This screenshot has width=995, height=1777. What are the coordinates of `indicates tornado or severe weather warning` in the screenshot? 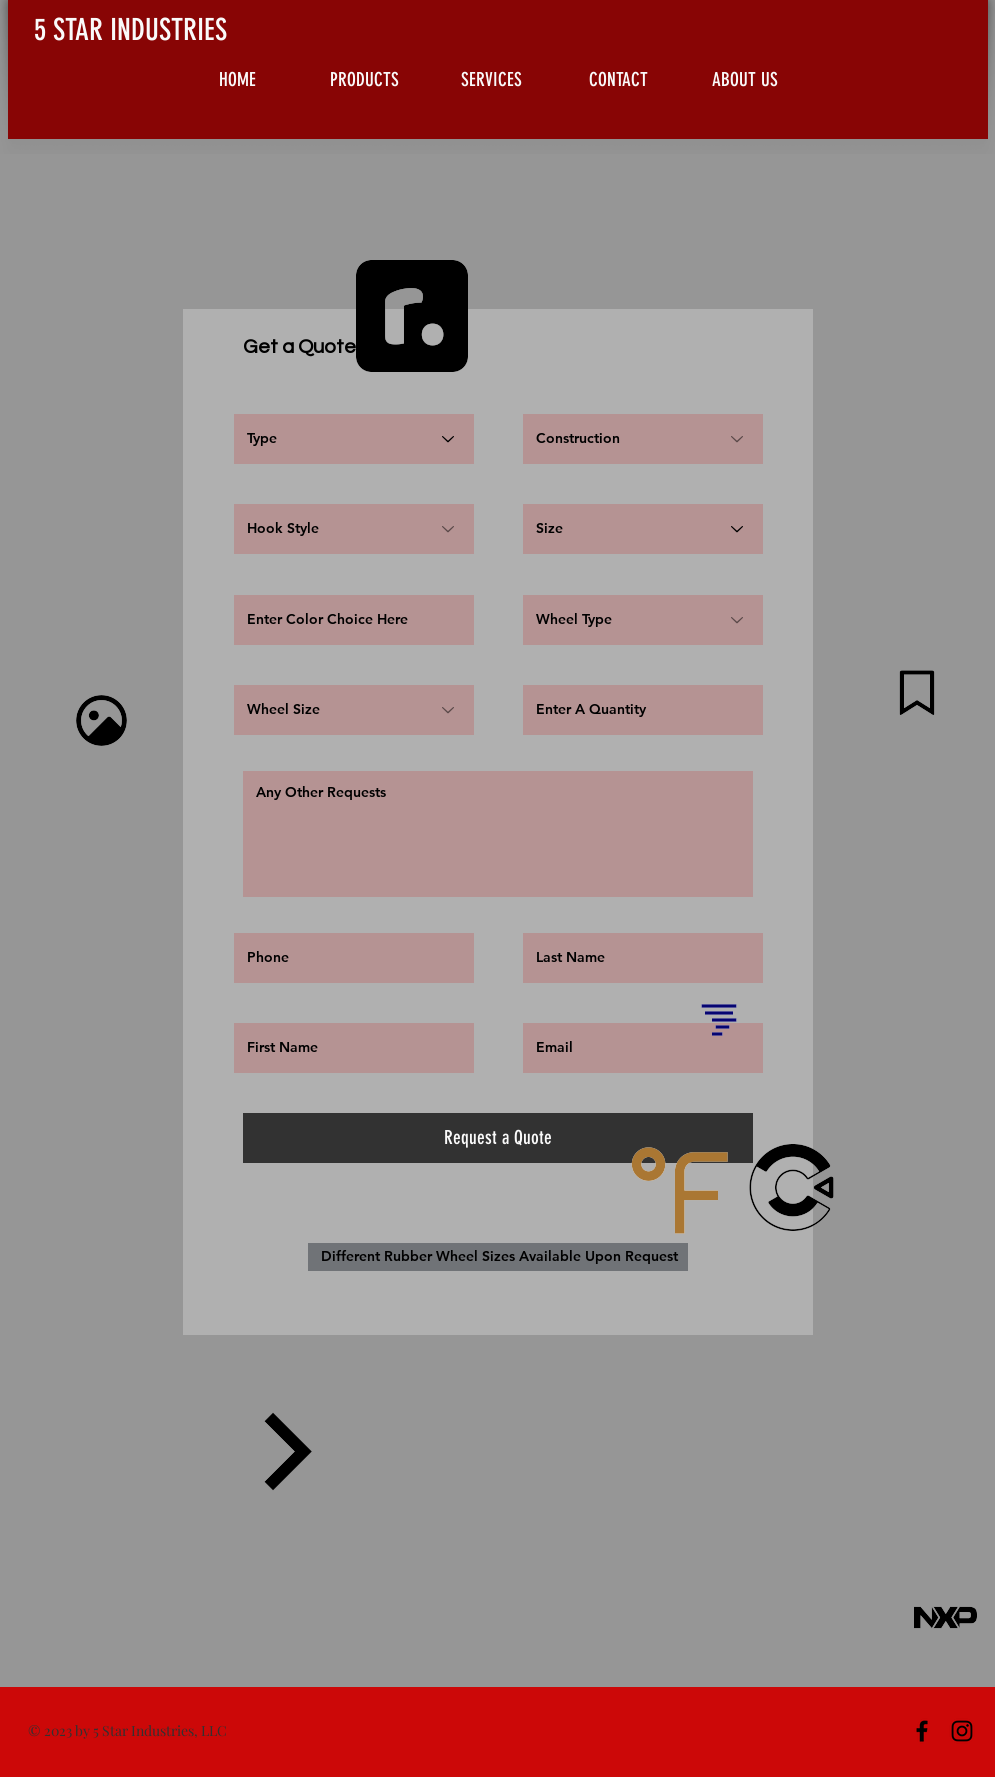 It's located at (719, 1020).